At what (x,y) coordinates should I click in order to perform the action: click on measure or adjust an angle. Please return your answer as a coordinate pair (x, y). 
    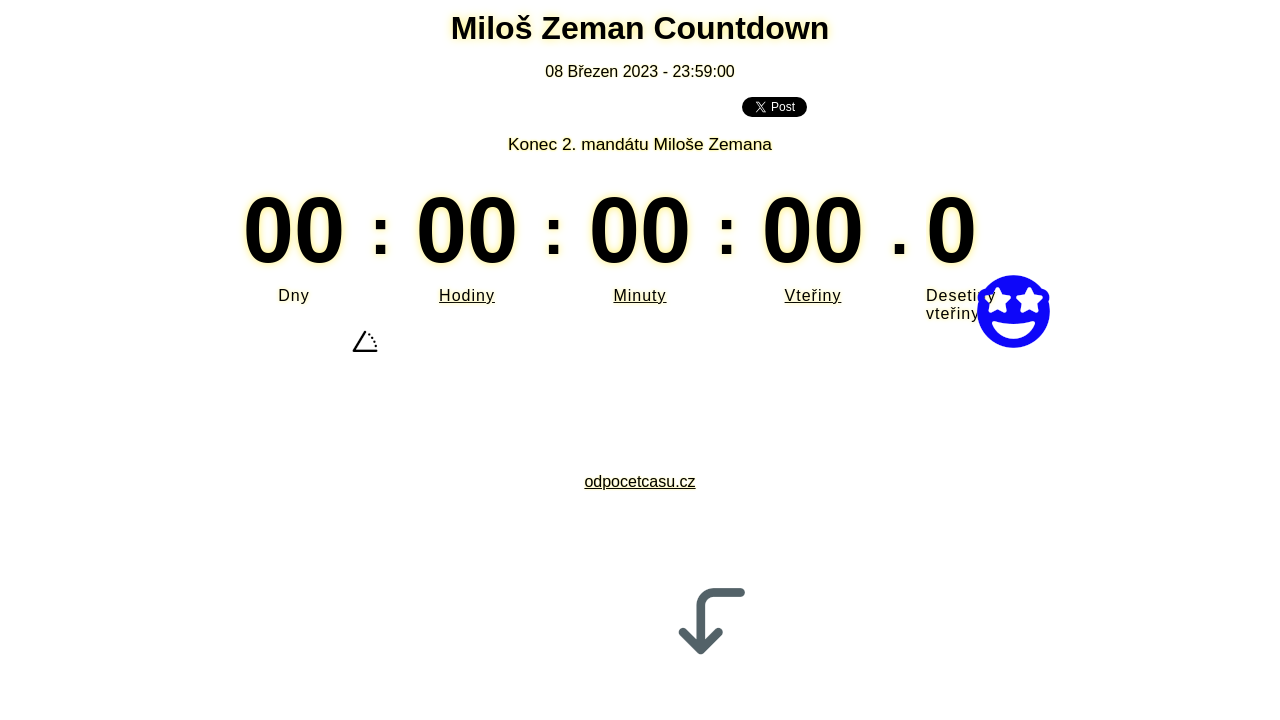
    Looking at the image, I should click on (365, 342).